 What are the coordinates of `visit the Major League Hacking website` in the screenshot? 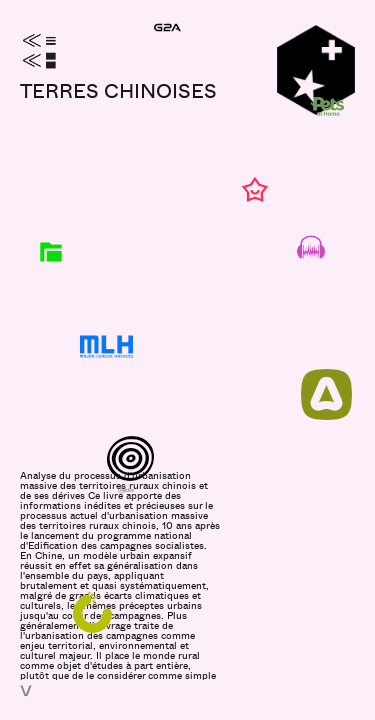 It's located at (106, 346).